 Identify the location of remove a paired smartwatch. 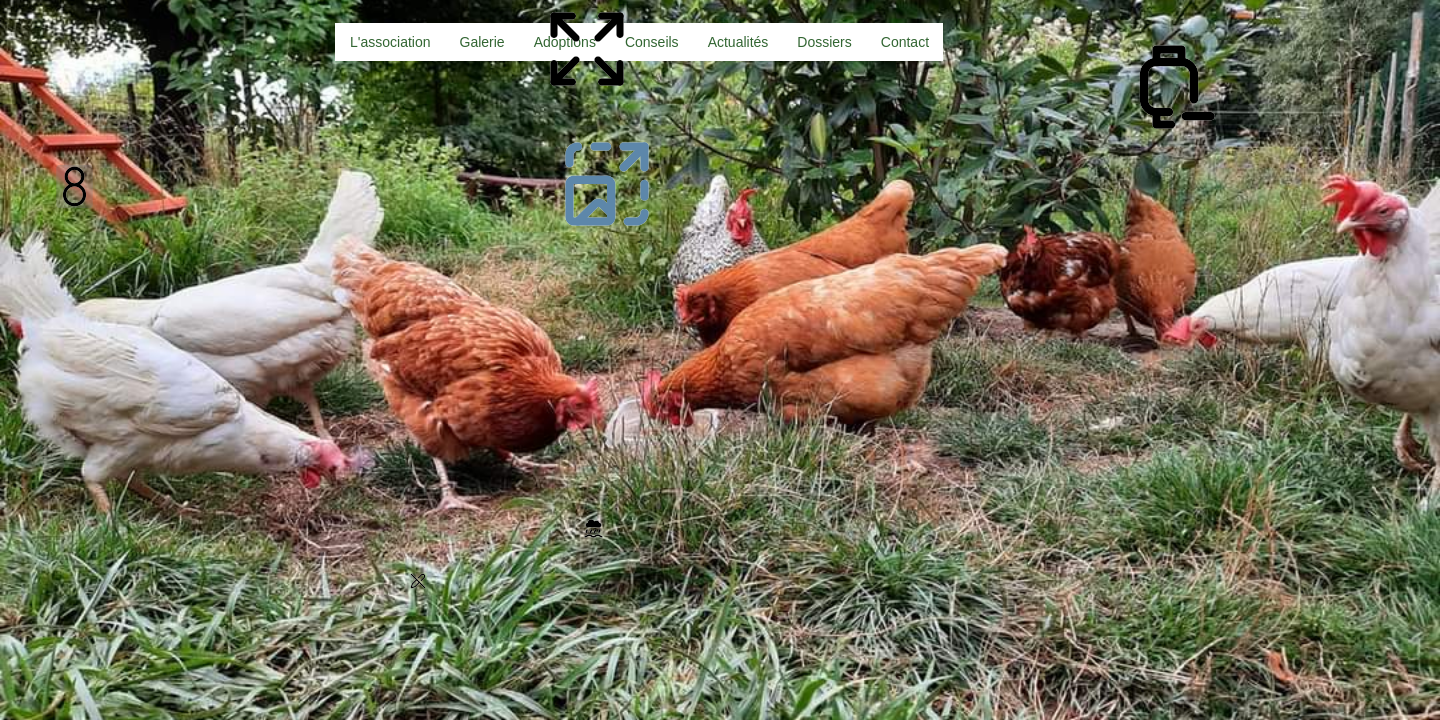
(1169, 87).